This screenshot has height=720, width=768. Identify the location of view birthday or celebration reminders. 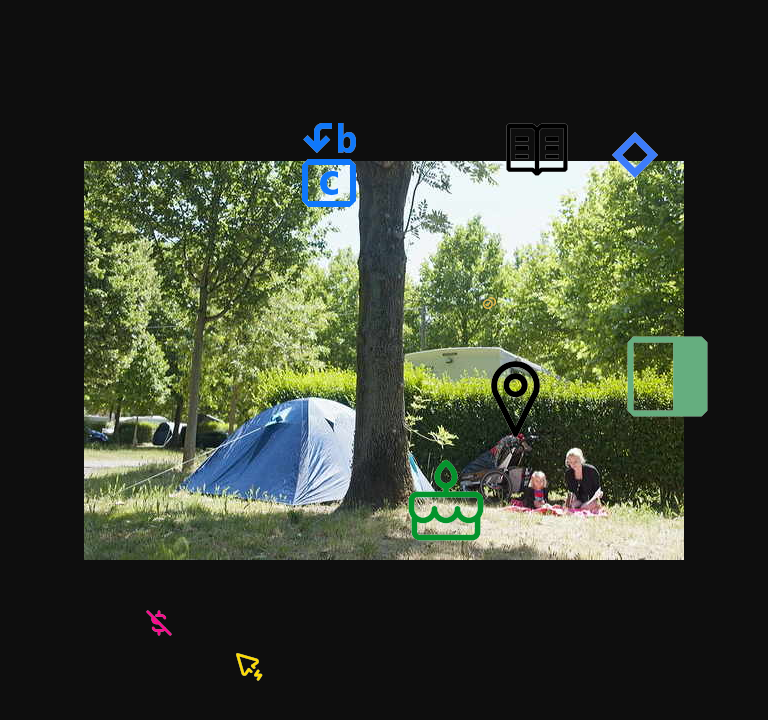
(446, 506).